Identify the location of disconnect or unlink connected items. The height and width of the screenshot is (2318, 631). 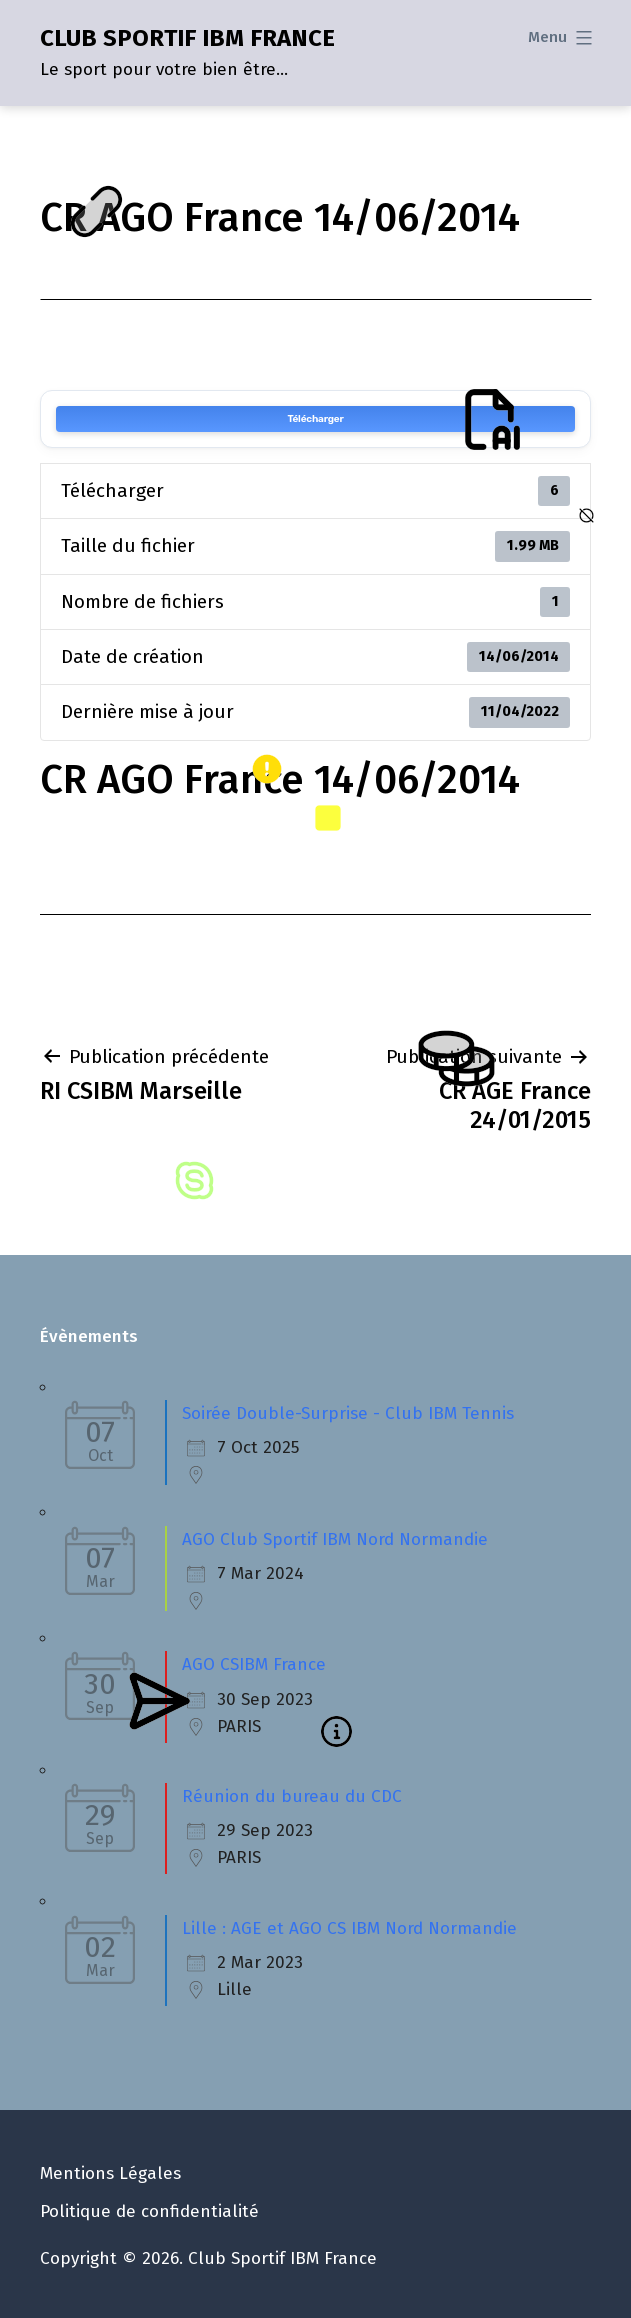
(96, 211).